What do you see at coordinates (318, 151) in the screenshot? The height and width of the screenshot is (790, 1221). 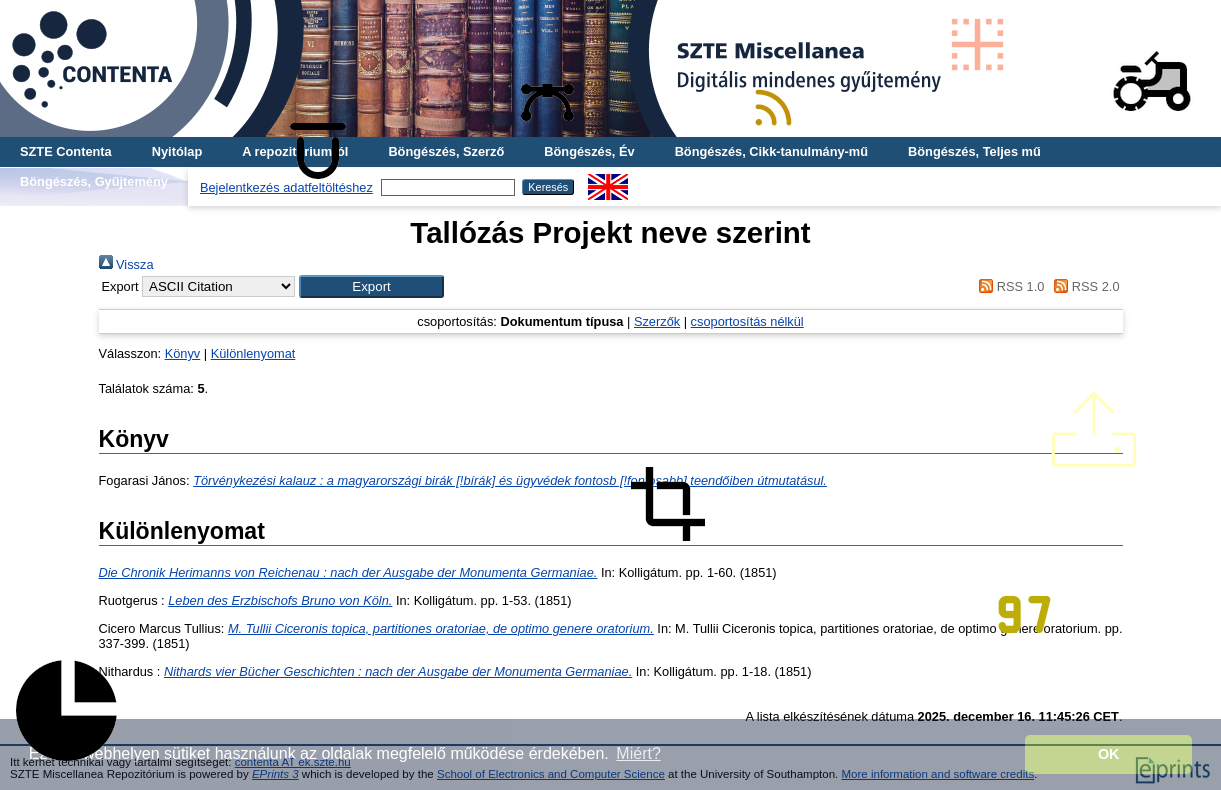 I see `apply overline text formatting` at bounding box center [318, 151].